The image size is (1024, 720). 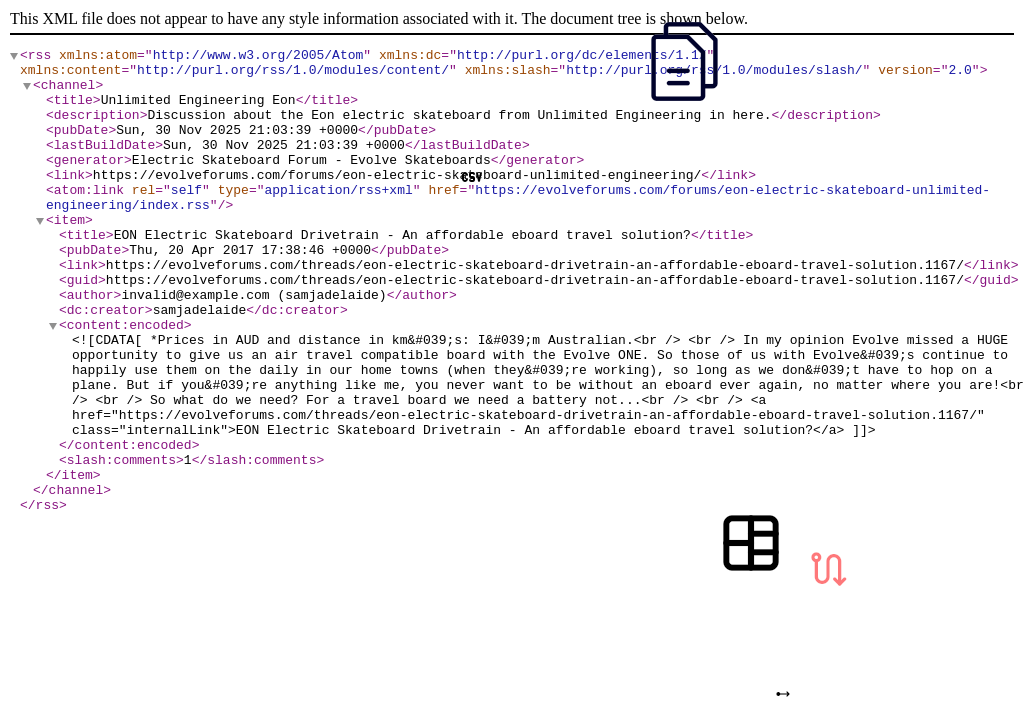 What do you see at coordinates (828, 569) in the screenshot?
I see `indicates an s-curve or winding path ahead` at bounding box center [828, 569].